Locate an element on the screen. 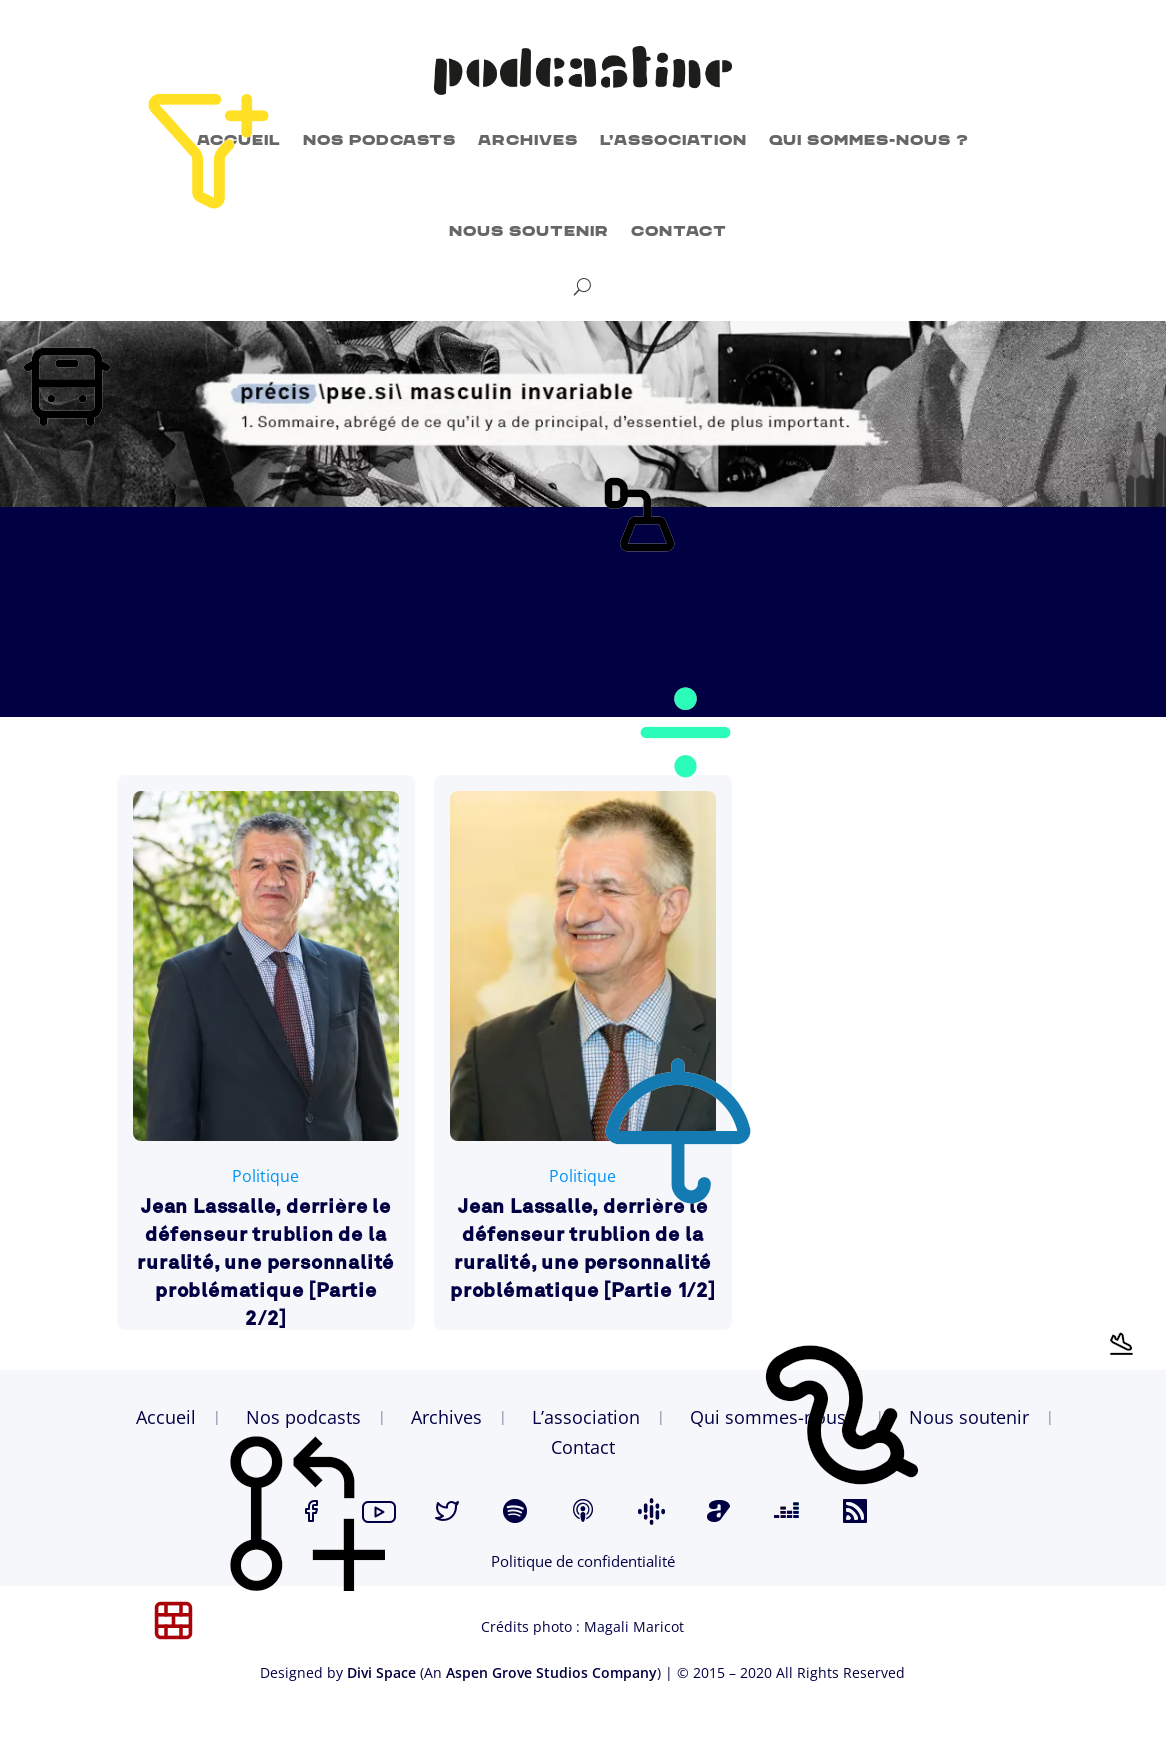 The image size is (1166, 1758). toggle wall lamp or sconce lighting is located at coordinates (639, 516).